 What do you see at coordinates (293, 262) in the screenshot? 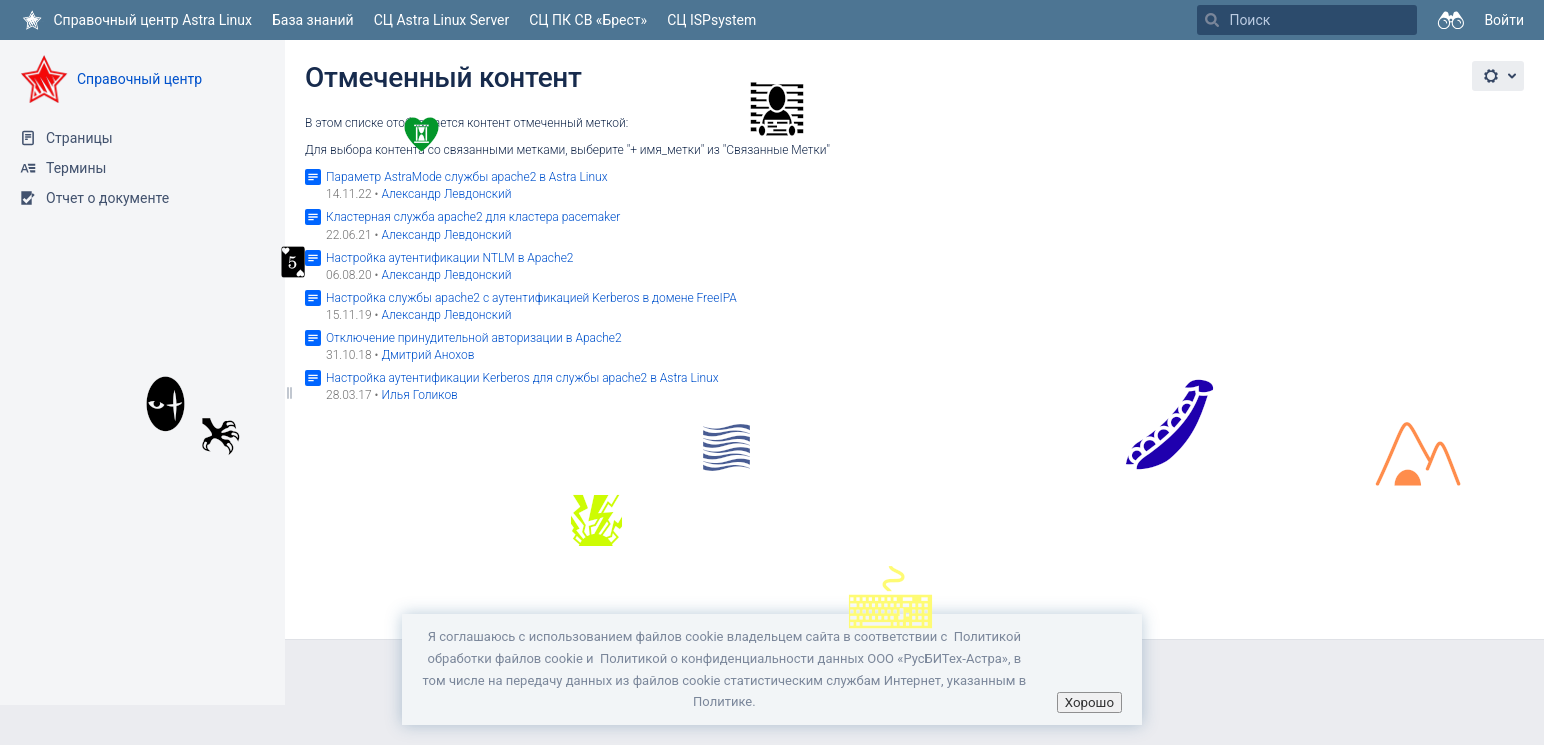
I see `five of hearts playing card` at bounding box center [293, 262].